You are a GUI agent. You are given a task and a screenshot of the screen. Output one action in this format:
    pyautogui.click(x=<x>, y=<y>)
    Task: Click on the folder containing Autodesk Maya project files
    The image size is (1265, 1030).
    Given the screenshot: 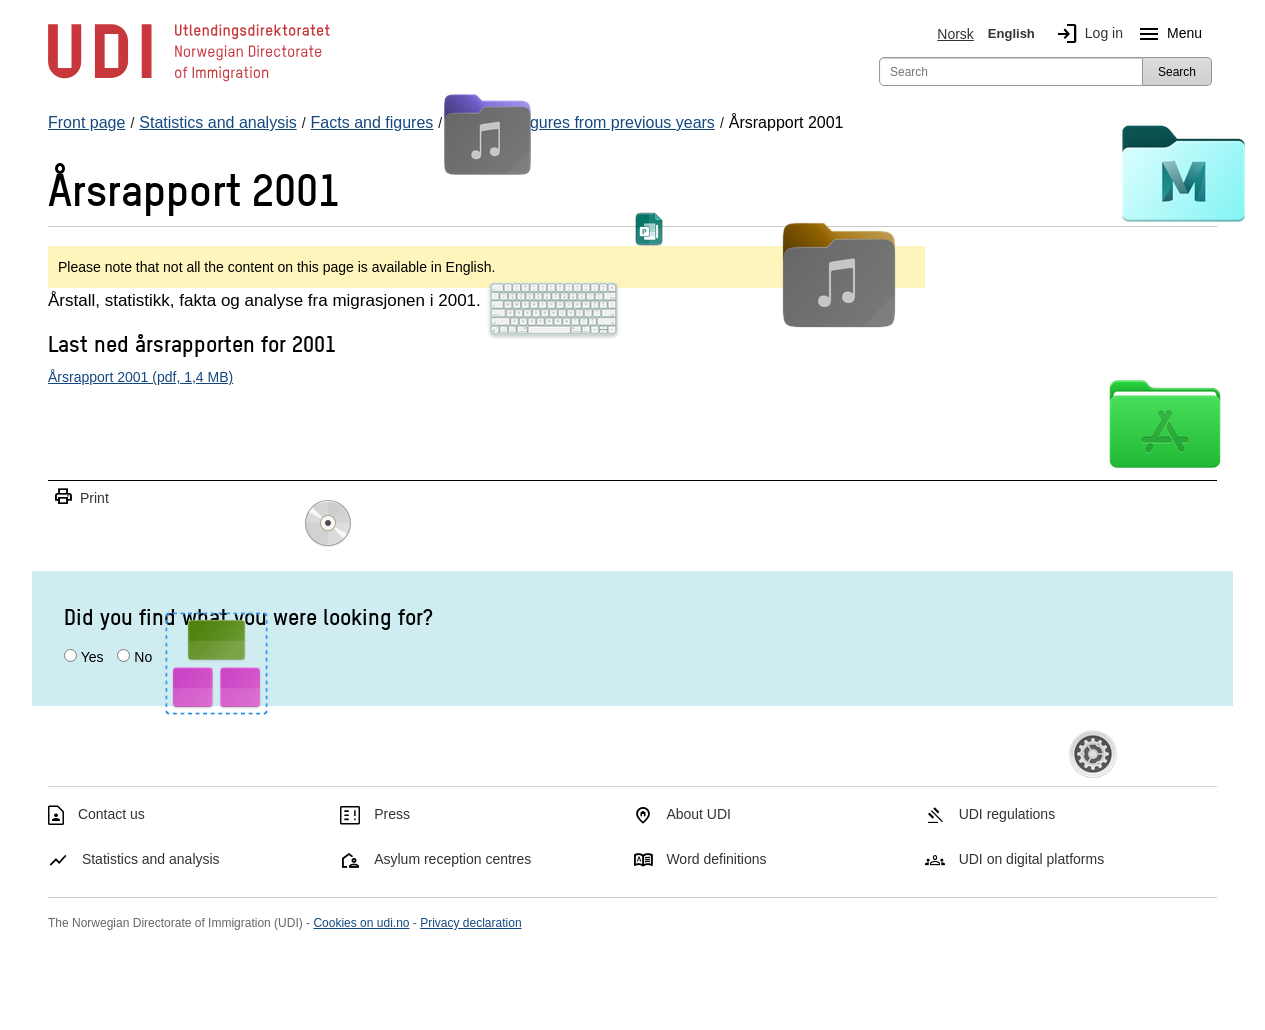 What is the action you would take?
    pyautogui.click(x=1183, y=177)
    